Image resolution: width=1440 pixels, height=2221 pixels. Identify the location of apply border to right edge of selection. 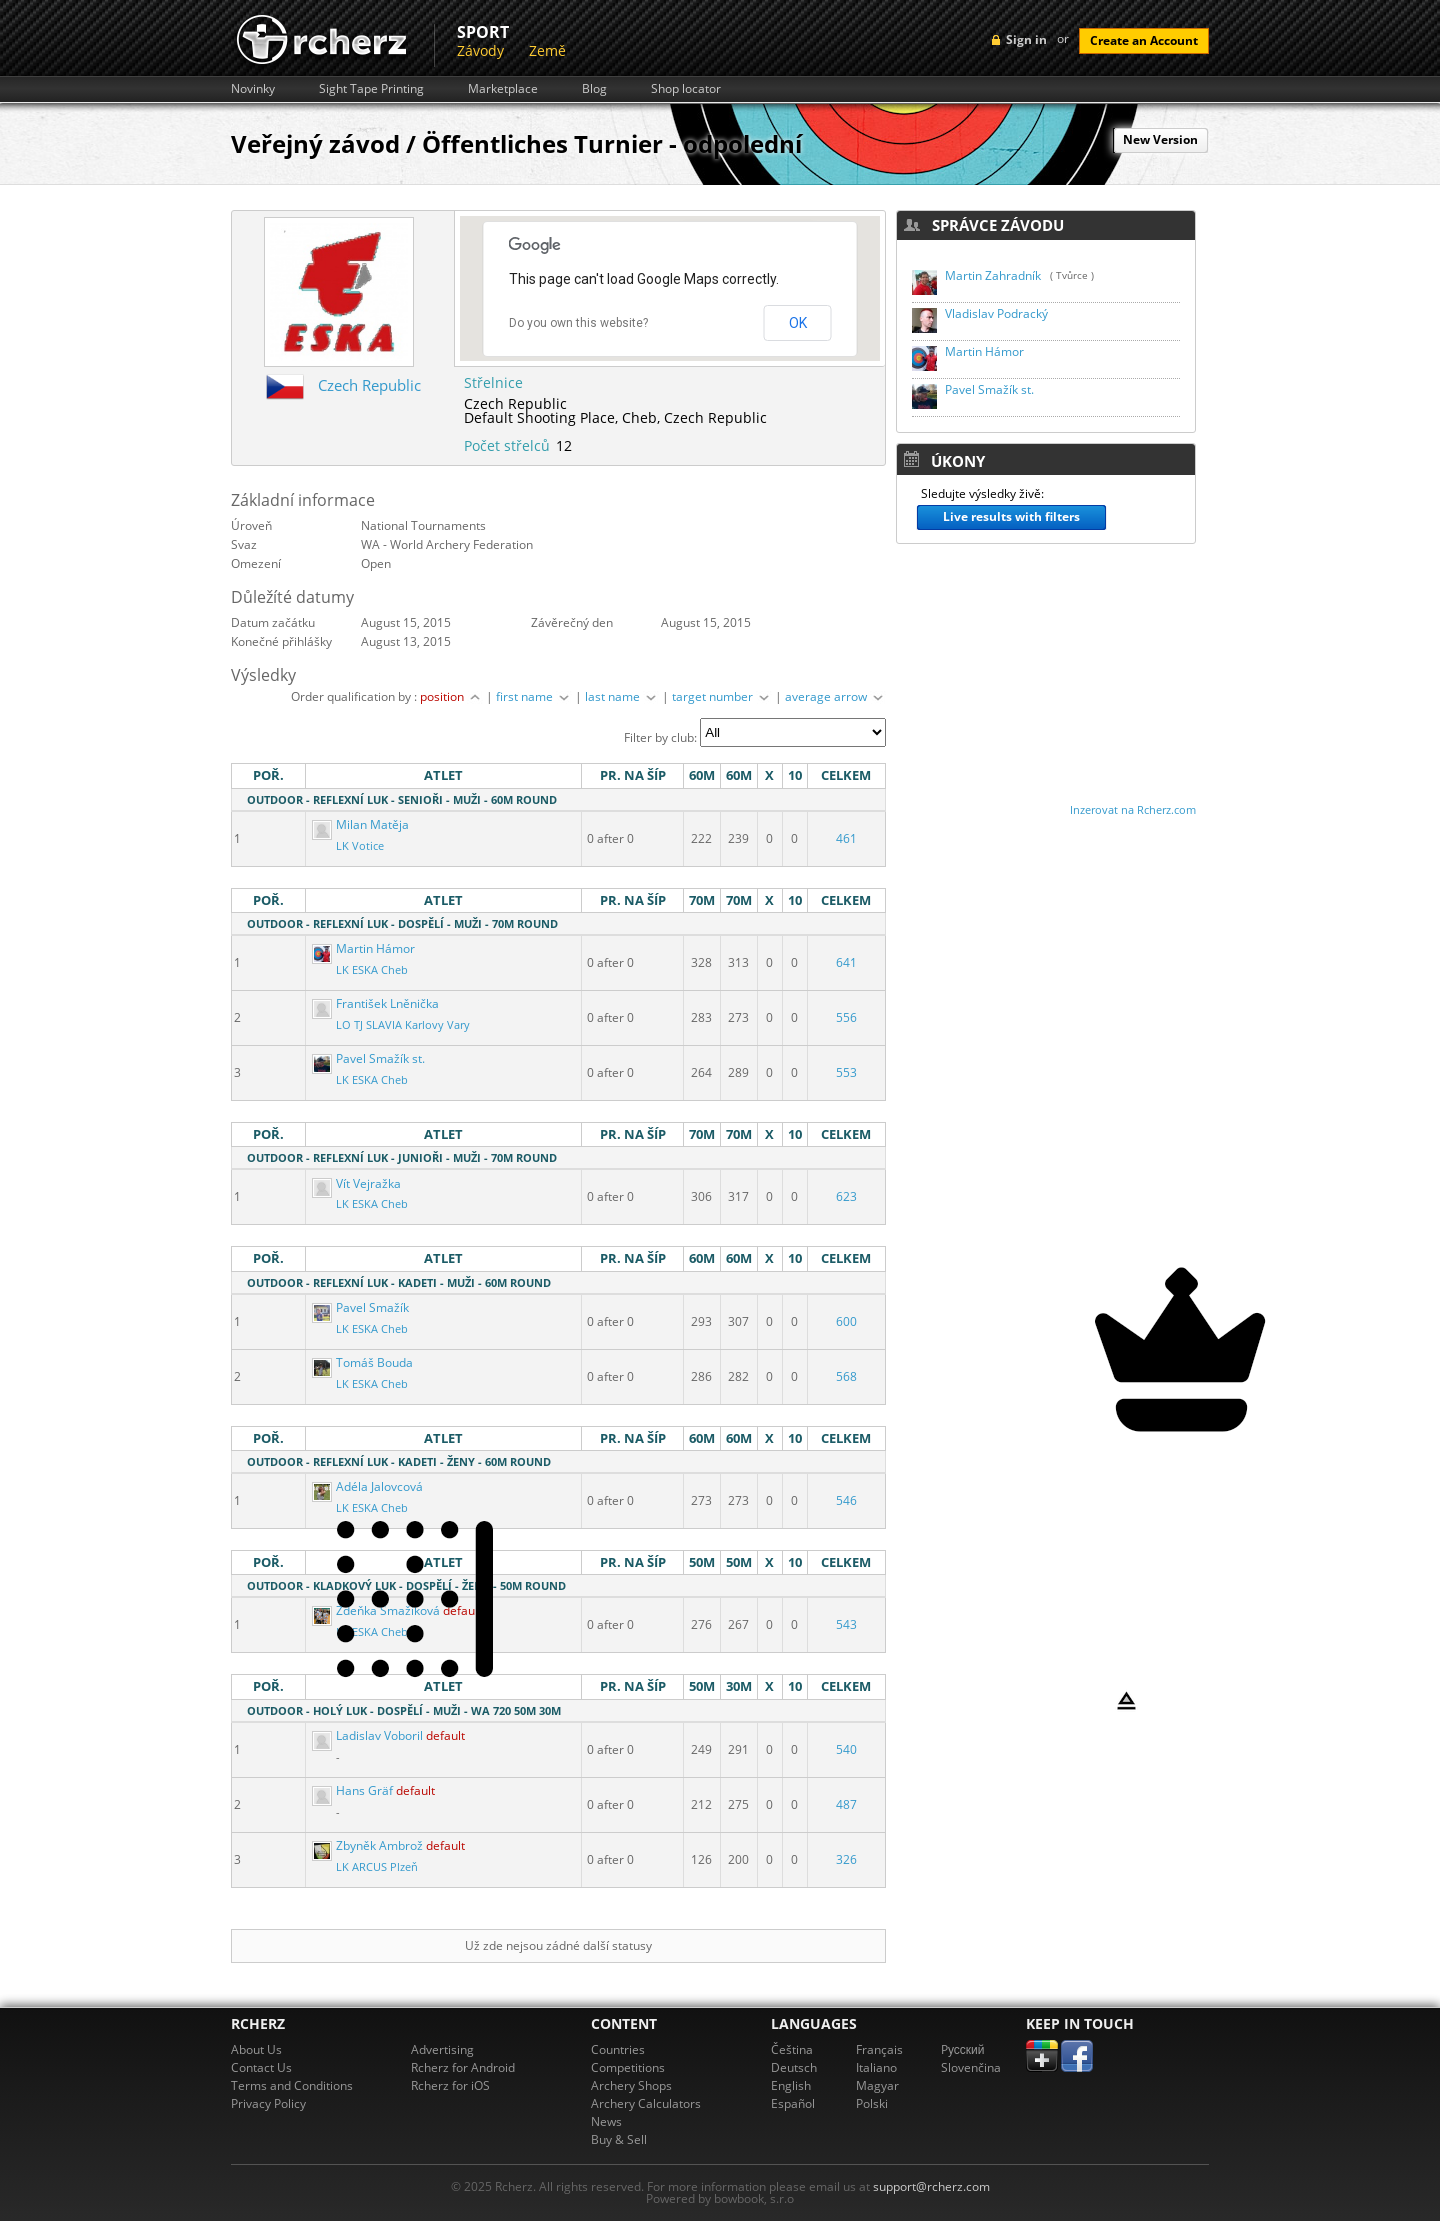
(415, 1599).